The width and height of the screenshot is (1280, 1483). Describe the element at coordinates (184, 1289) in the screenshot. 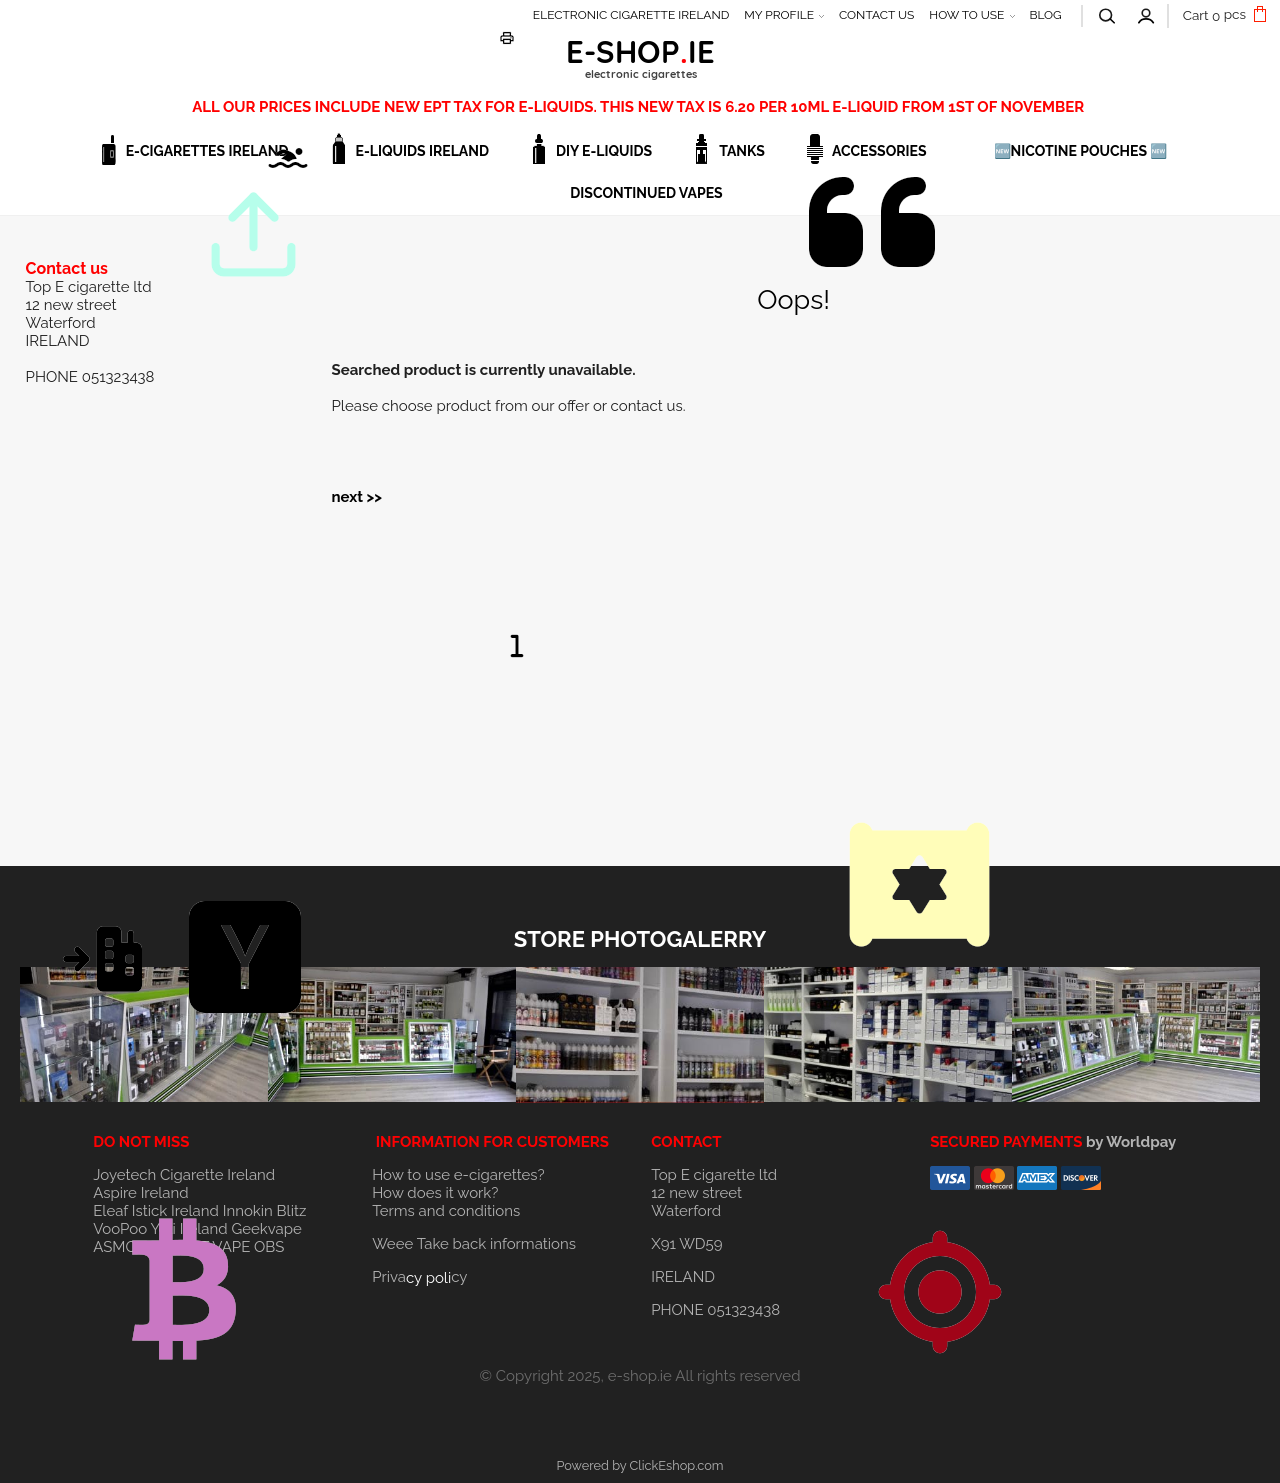

I see `indicates Bitcoin payment option` at that location.